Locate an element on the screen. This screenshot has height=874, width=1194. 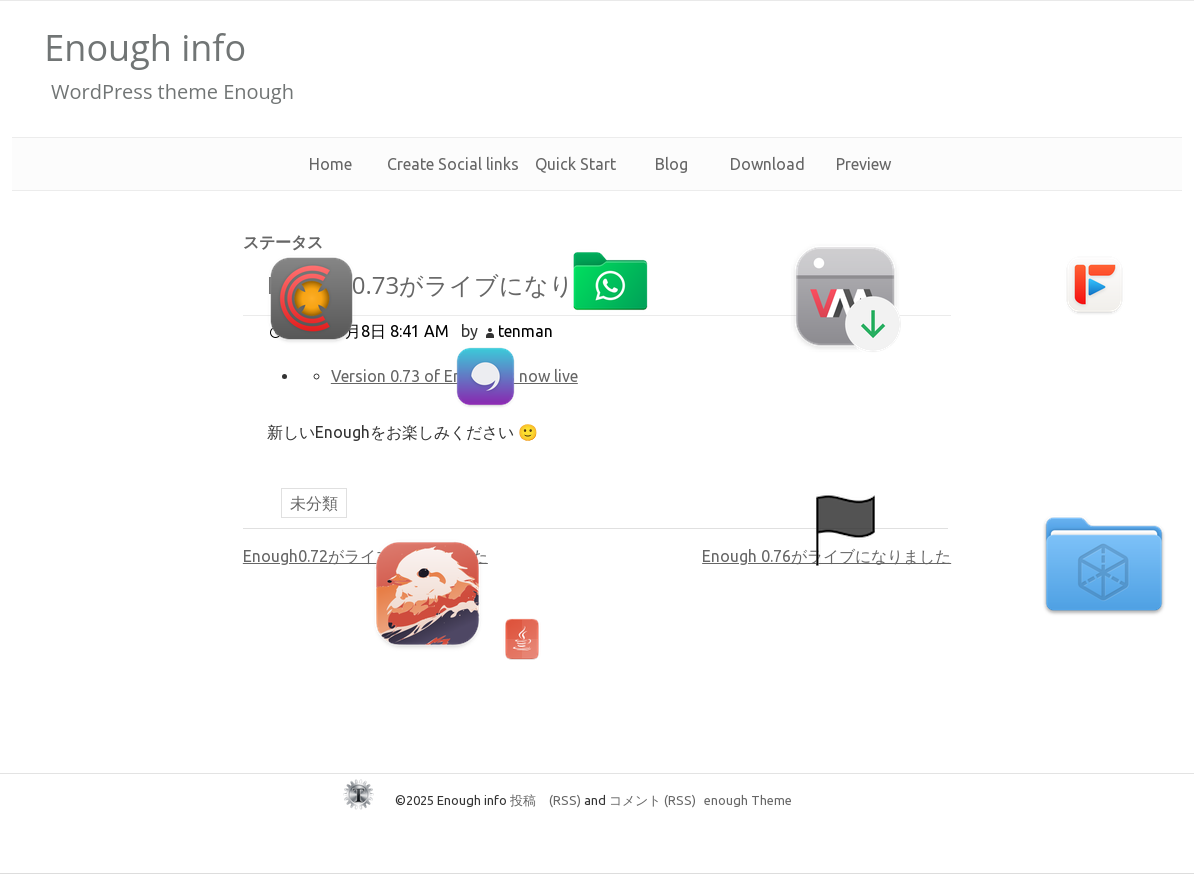
view flagged emails is located at coordinates (845, 530).